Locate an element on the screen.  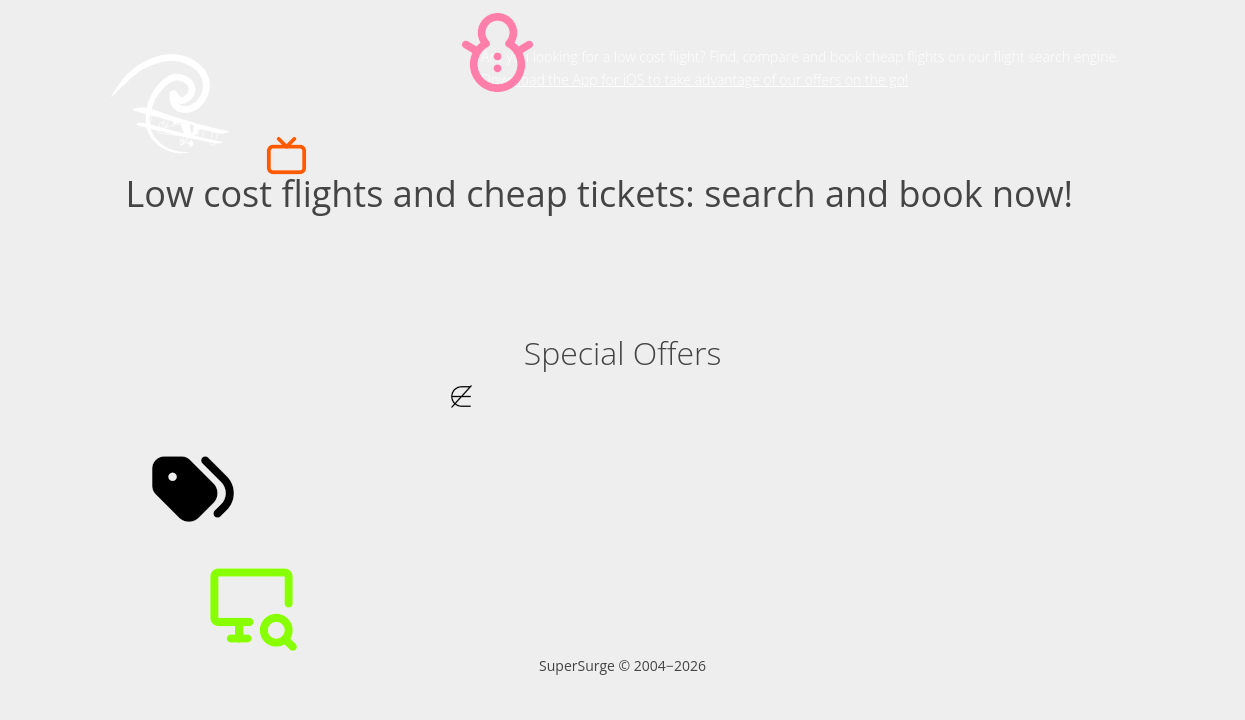
manage tags or labels is located at coordinates (193, 485).